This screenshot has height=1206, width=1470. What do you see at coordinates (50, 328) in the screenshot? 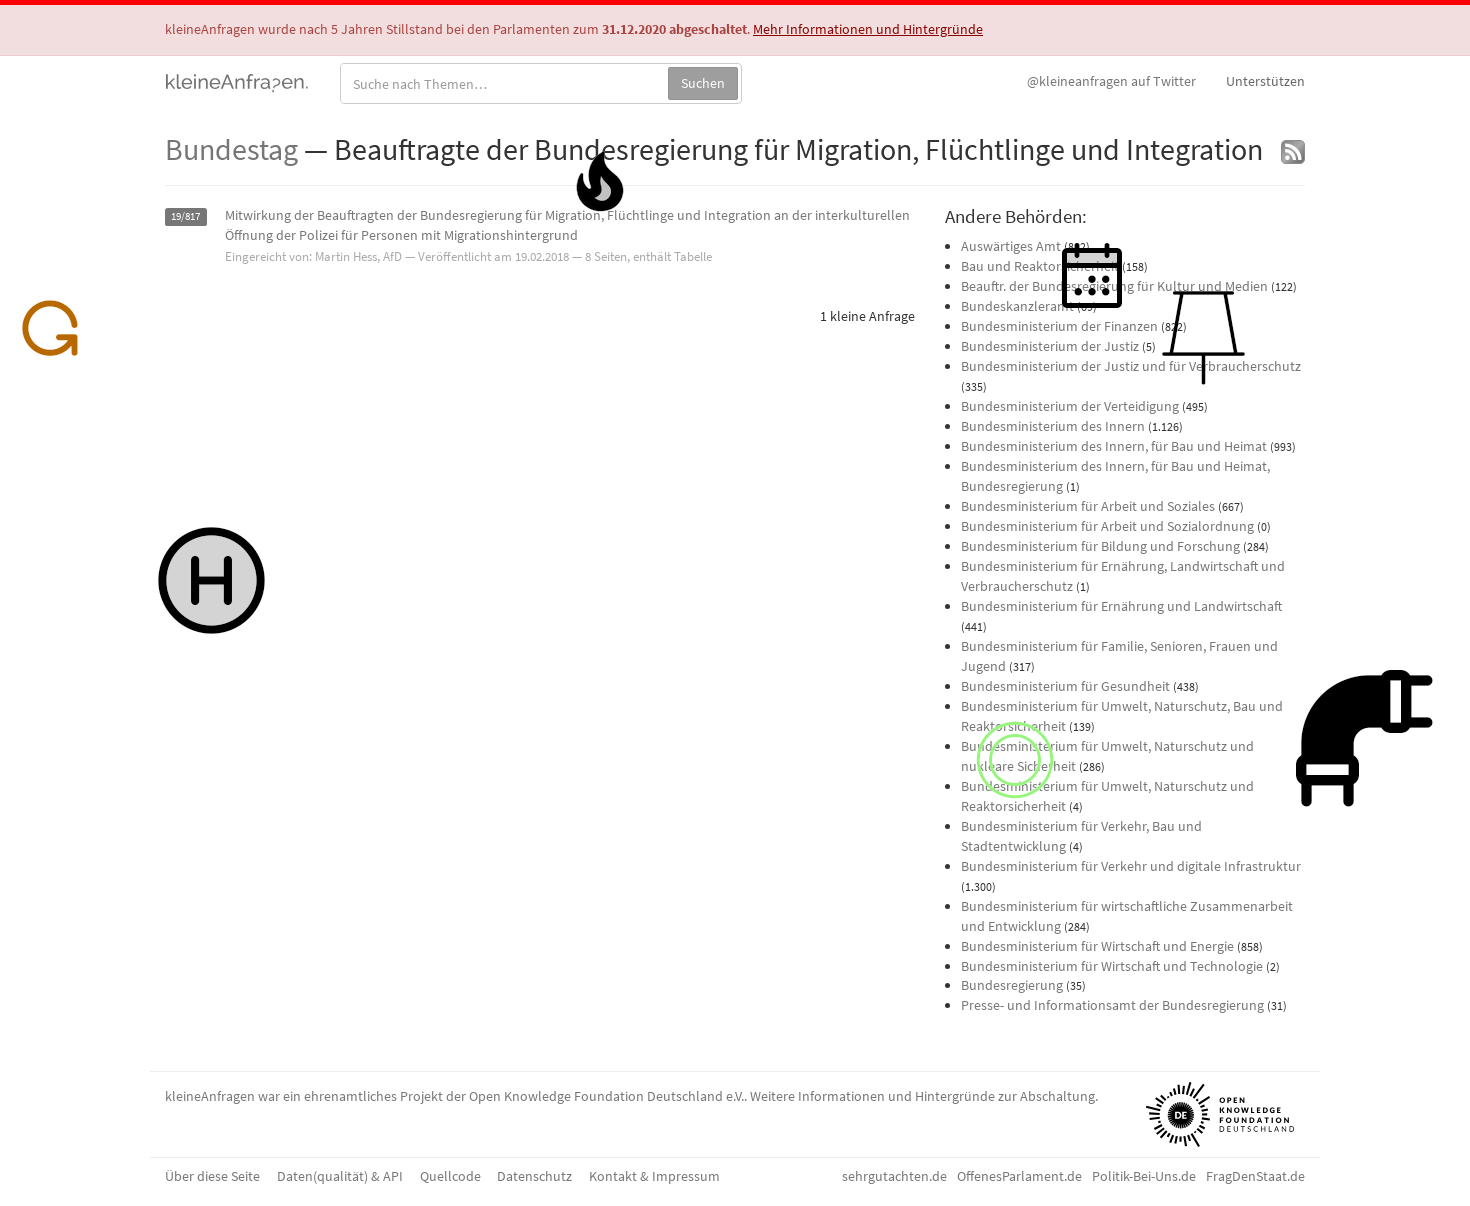
I see `rotate an image or object` at bounding box center [50, 328].